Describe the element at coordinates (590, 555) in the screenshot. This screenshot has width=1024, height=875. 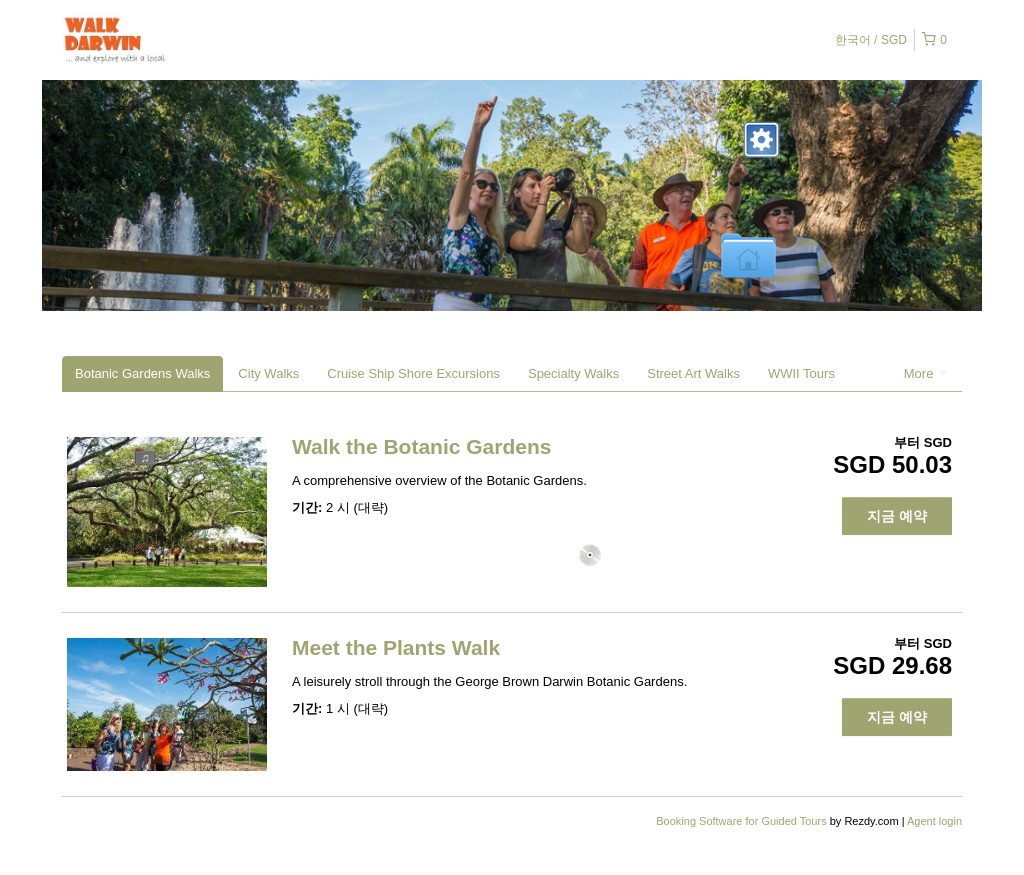
I see `access CD/DVD drive contents` at that location.